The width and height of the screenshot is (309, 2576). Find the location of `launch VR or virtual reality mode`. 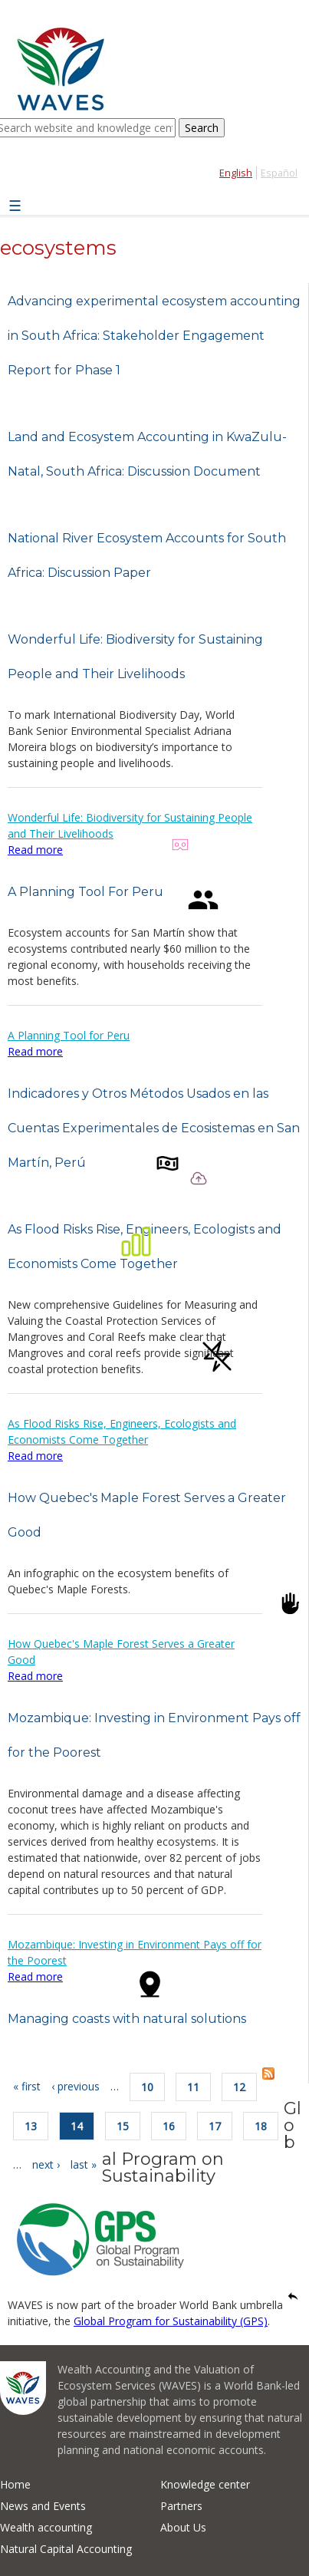

launch VR or virtual reality mode is located at coordinates (180, 845).